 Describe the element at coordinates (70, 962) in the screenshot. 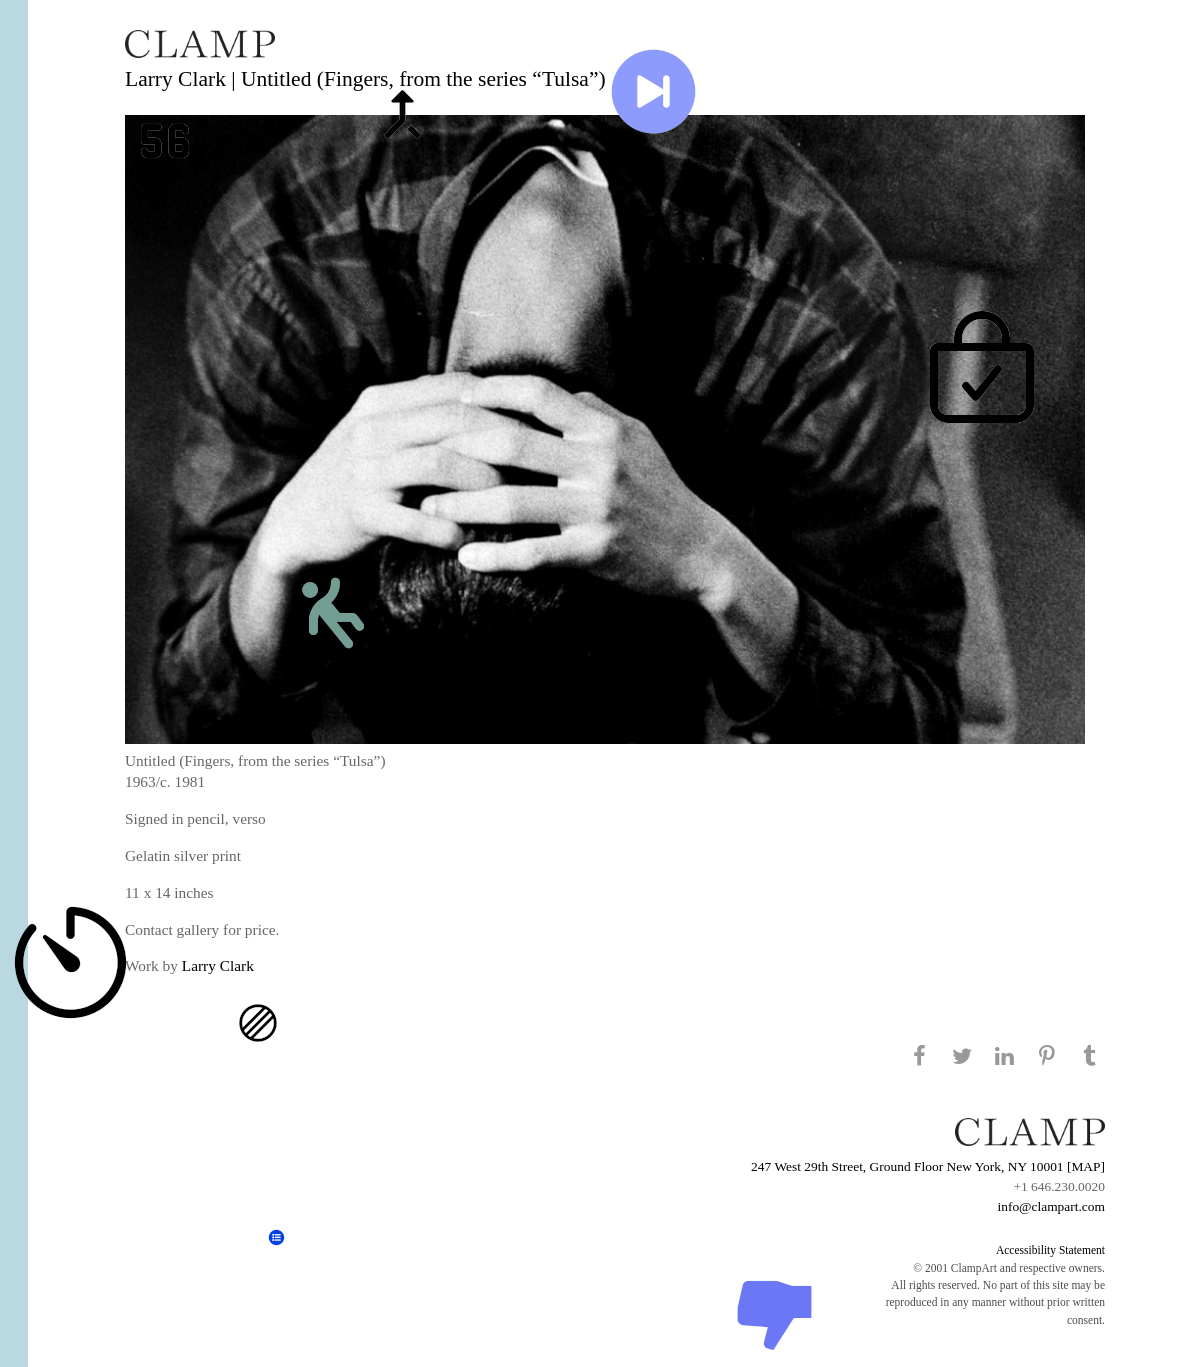

I see `set a countdown timer` at that location.